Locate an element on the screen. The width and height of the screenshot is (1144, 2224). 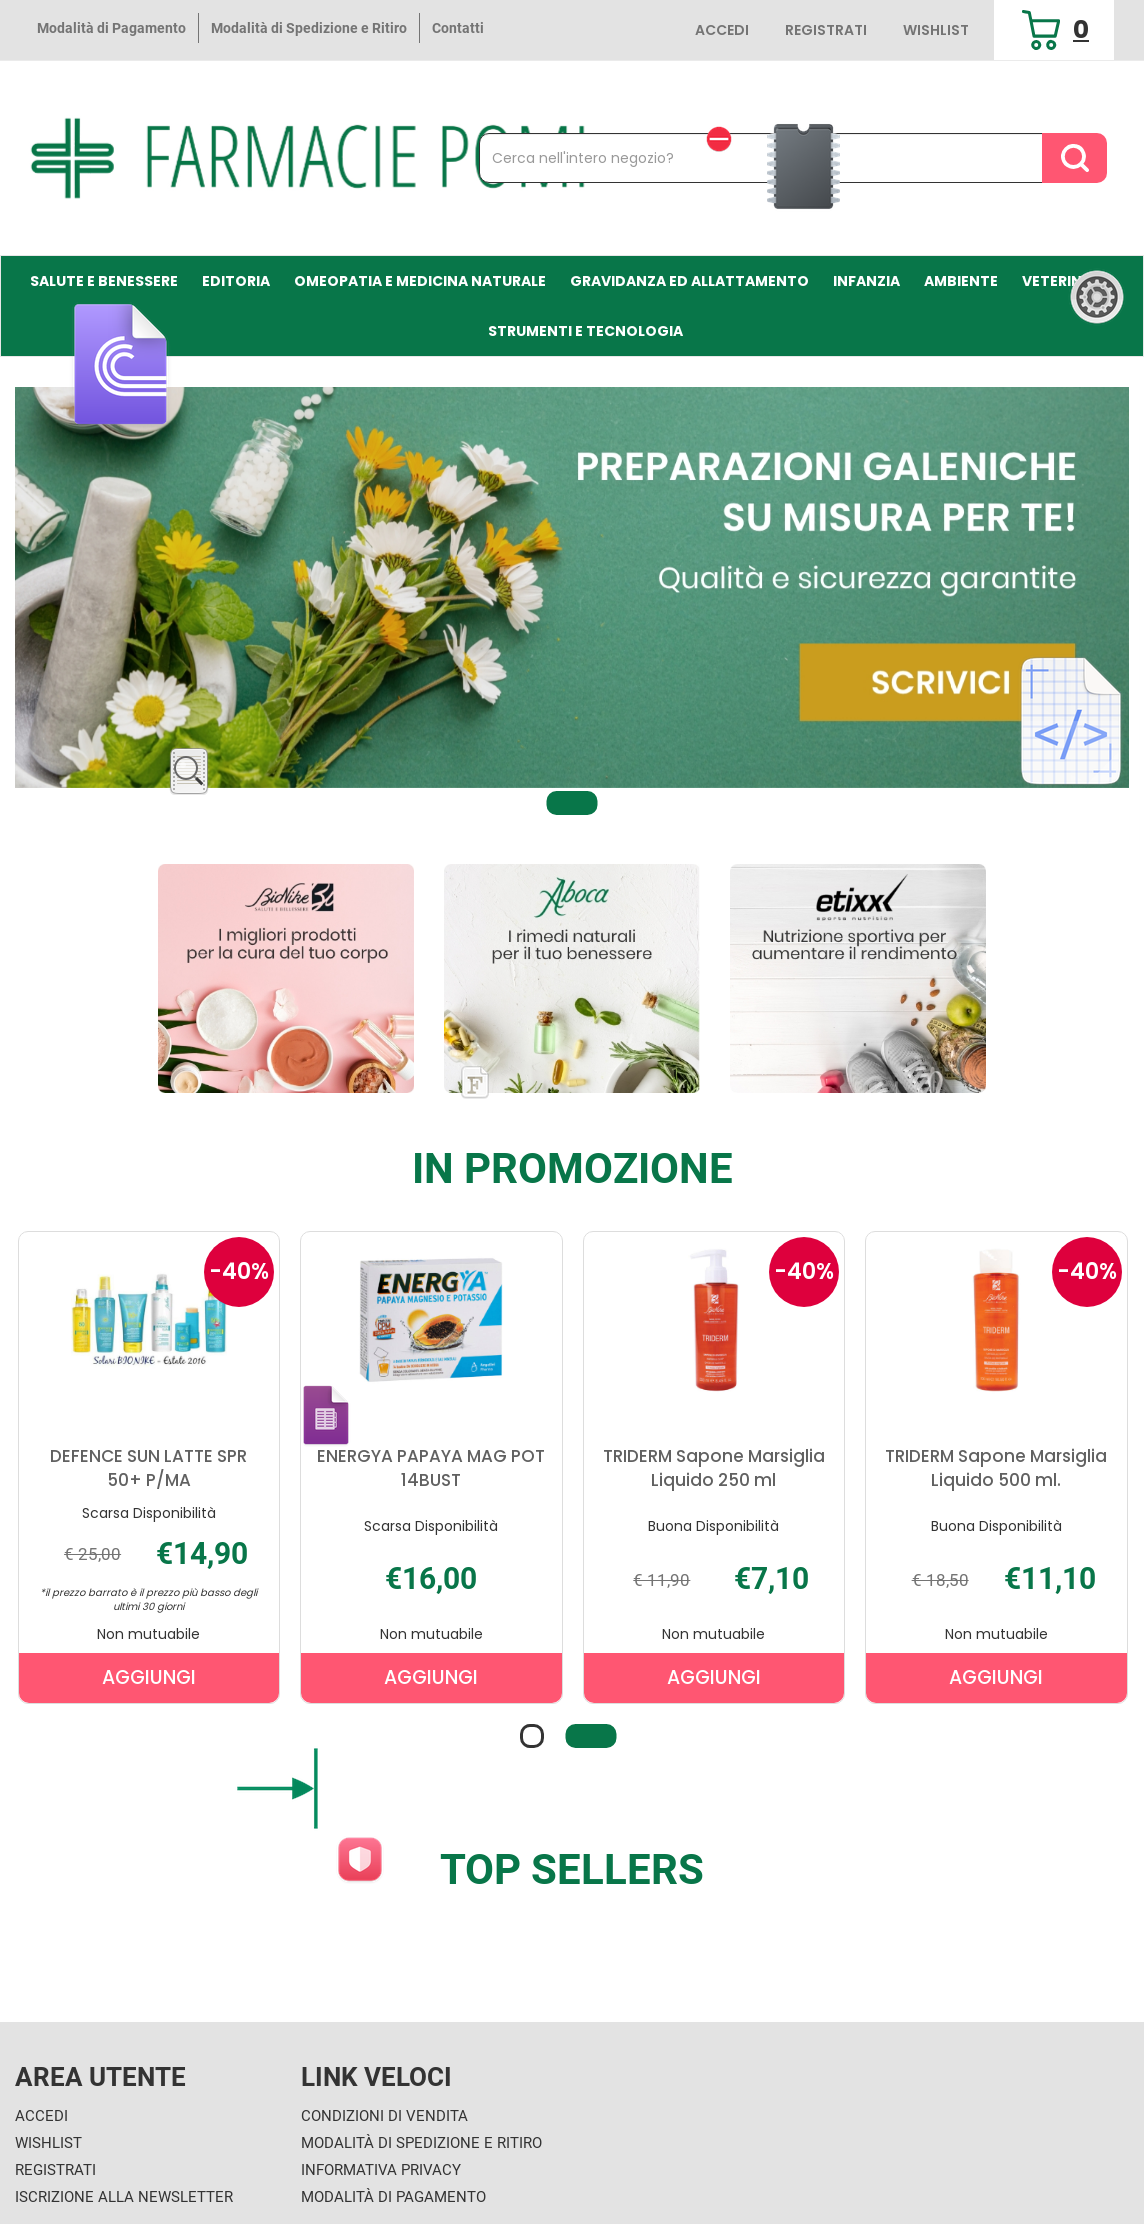
a fortran source code file is located at coordinates (475, 1082).